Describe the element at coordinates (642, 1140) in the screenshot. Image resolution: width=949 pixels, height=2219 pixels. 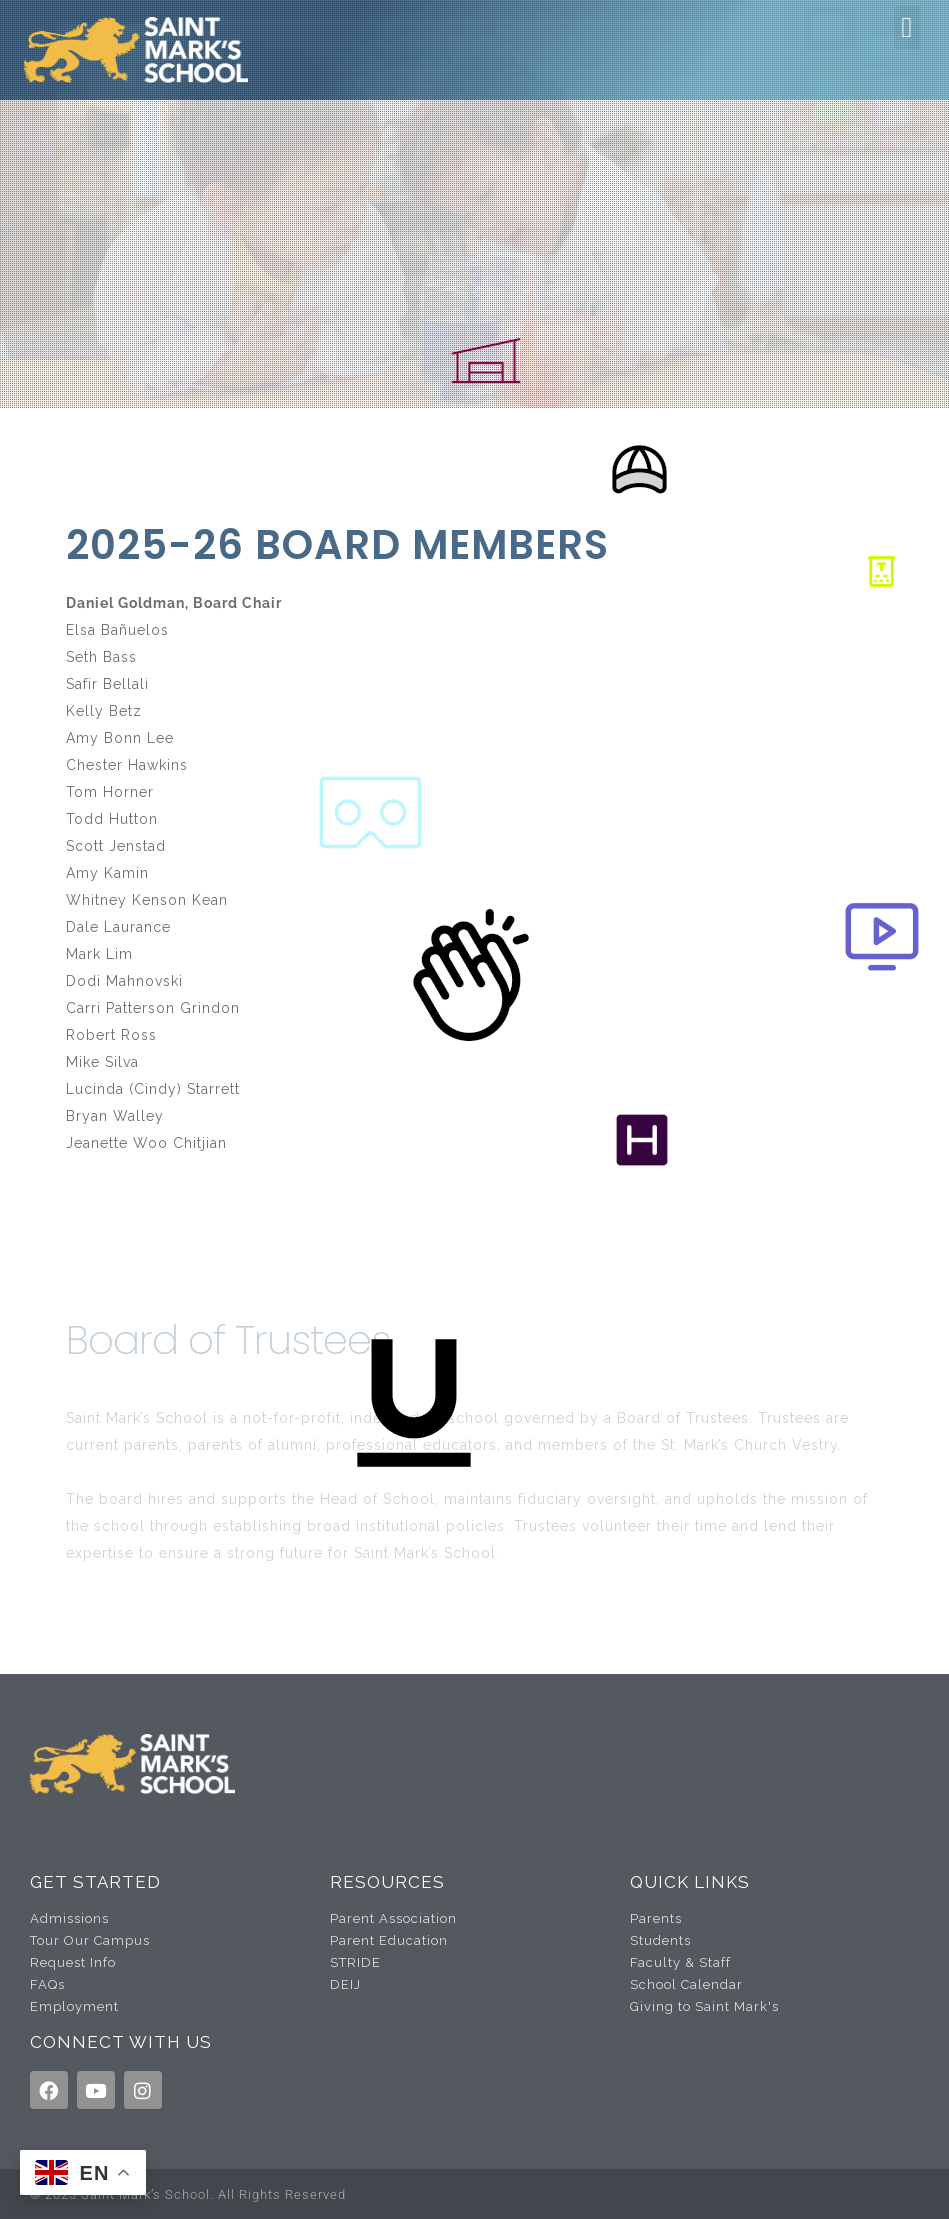
I see `format text as a heading` at that location.